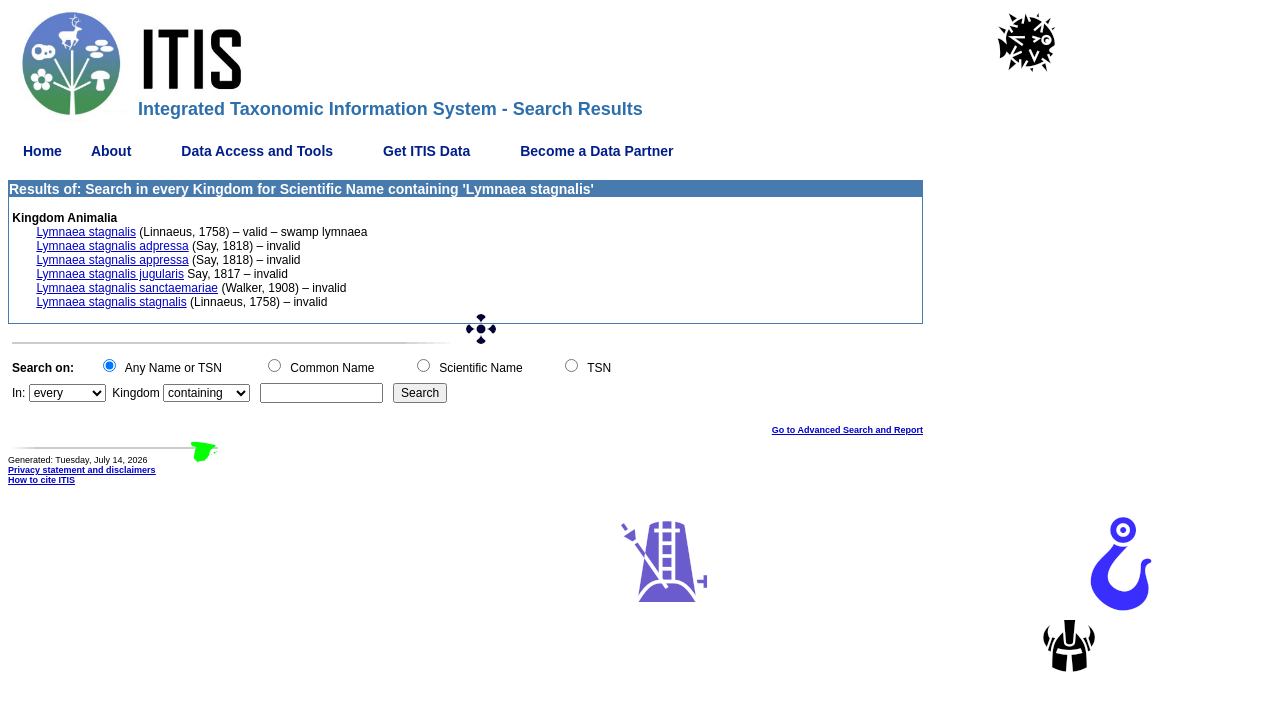 The width and height of the screenshot is (1280, 720). Describe the element at coordinates (1121, 564) in the screenshot. I see `fishing or hook-related game mechanic` at that location.